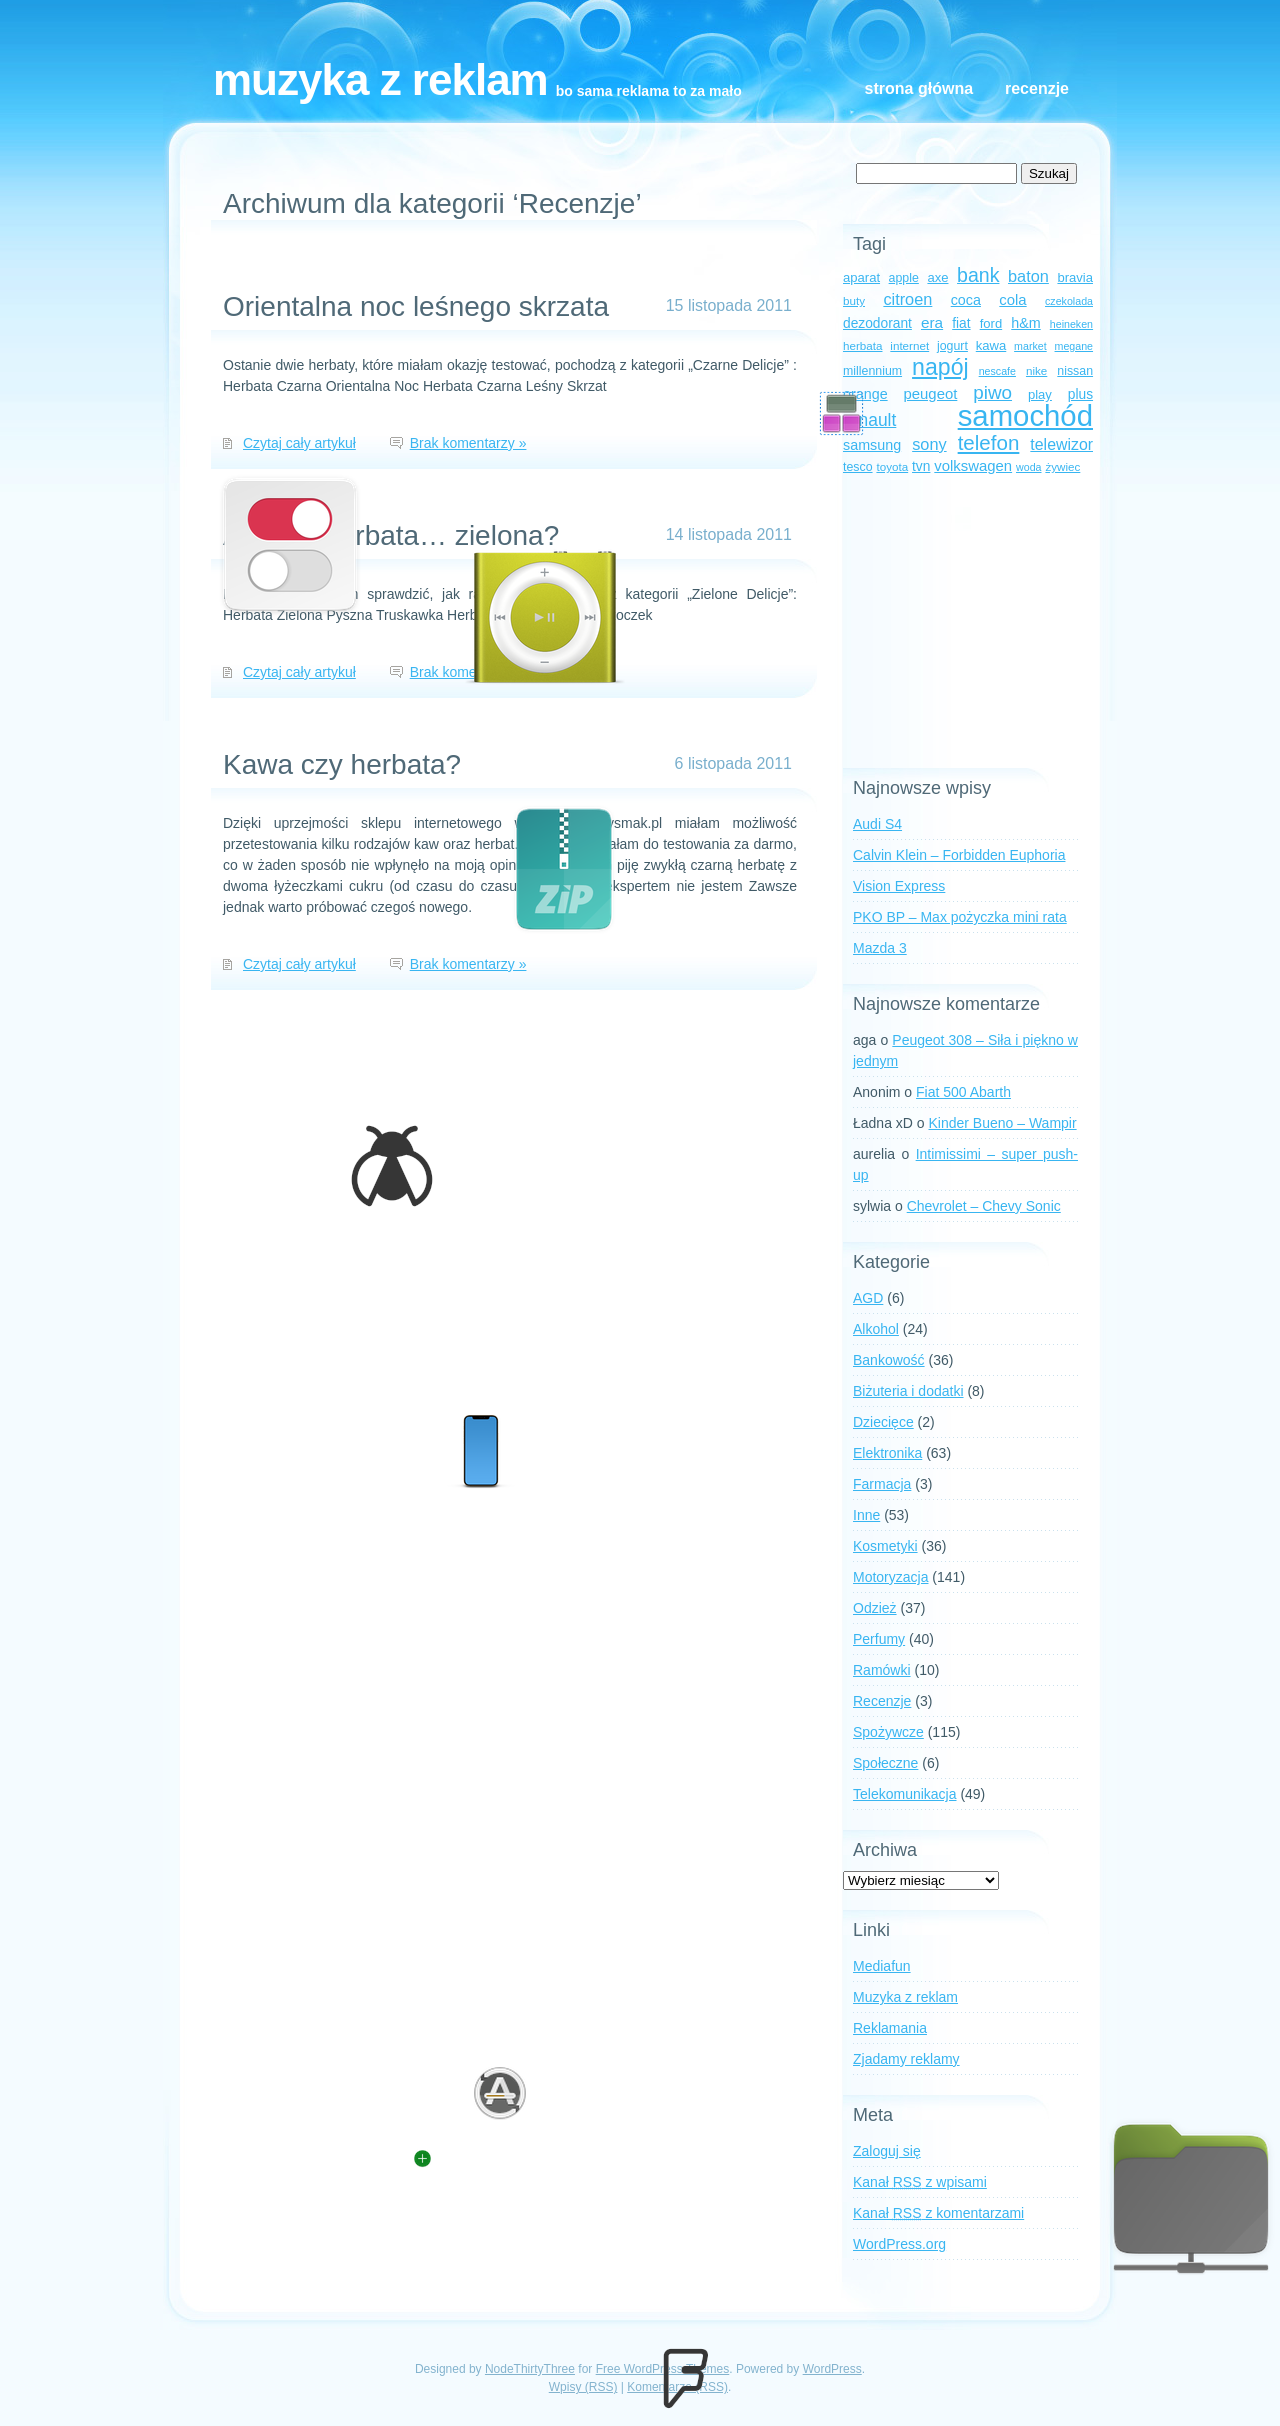  What do you see at coordinates (683, 2378) in the screenshot?
I see `connect your foursquare account` at bounding box center [683, 2378].